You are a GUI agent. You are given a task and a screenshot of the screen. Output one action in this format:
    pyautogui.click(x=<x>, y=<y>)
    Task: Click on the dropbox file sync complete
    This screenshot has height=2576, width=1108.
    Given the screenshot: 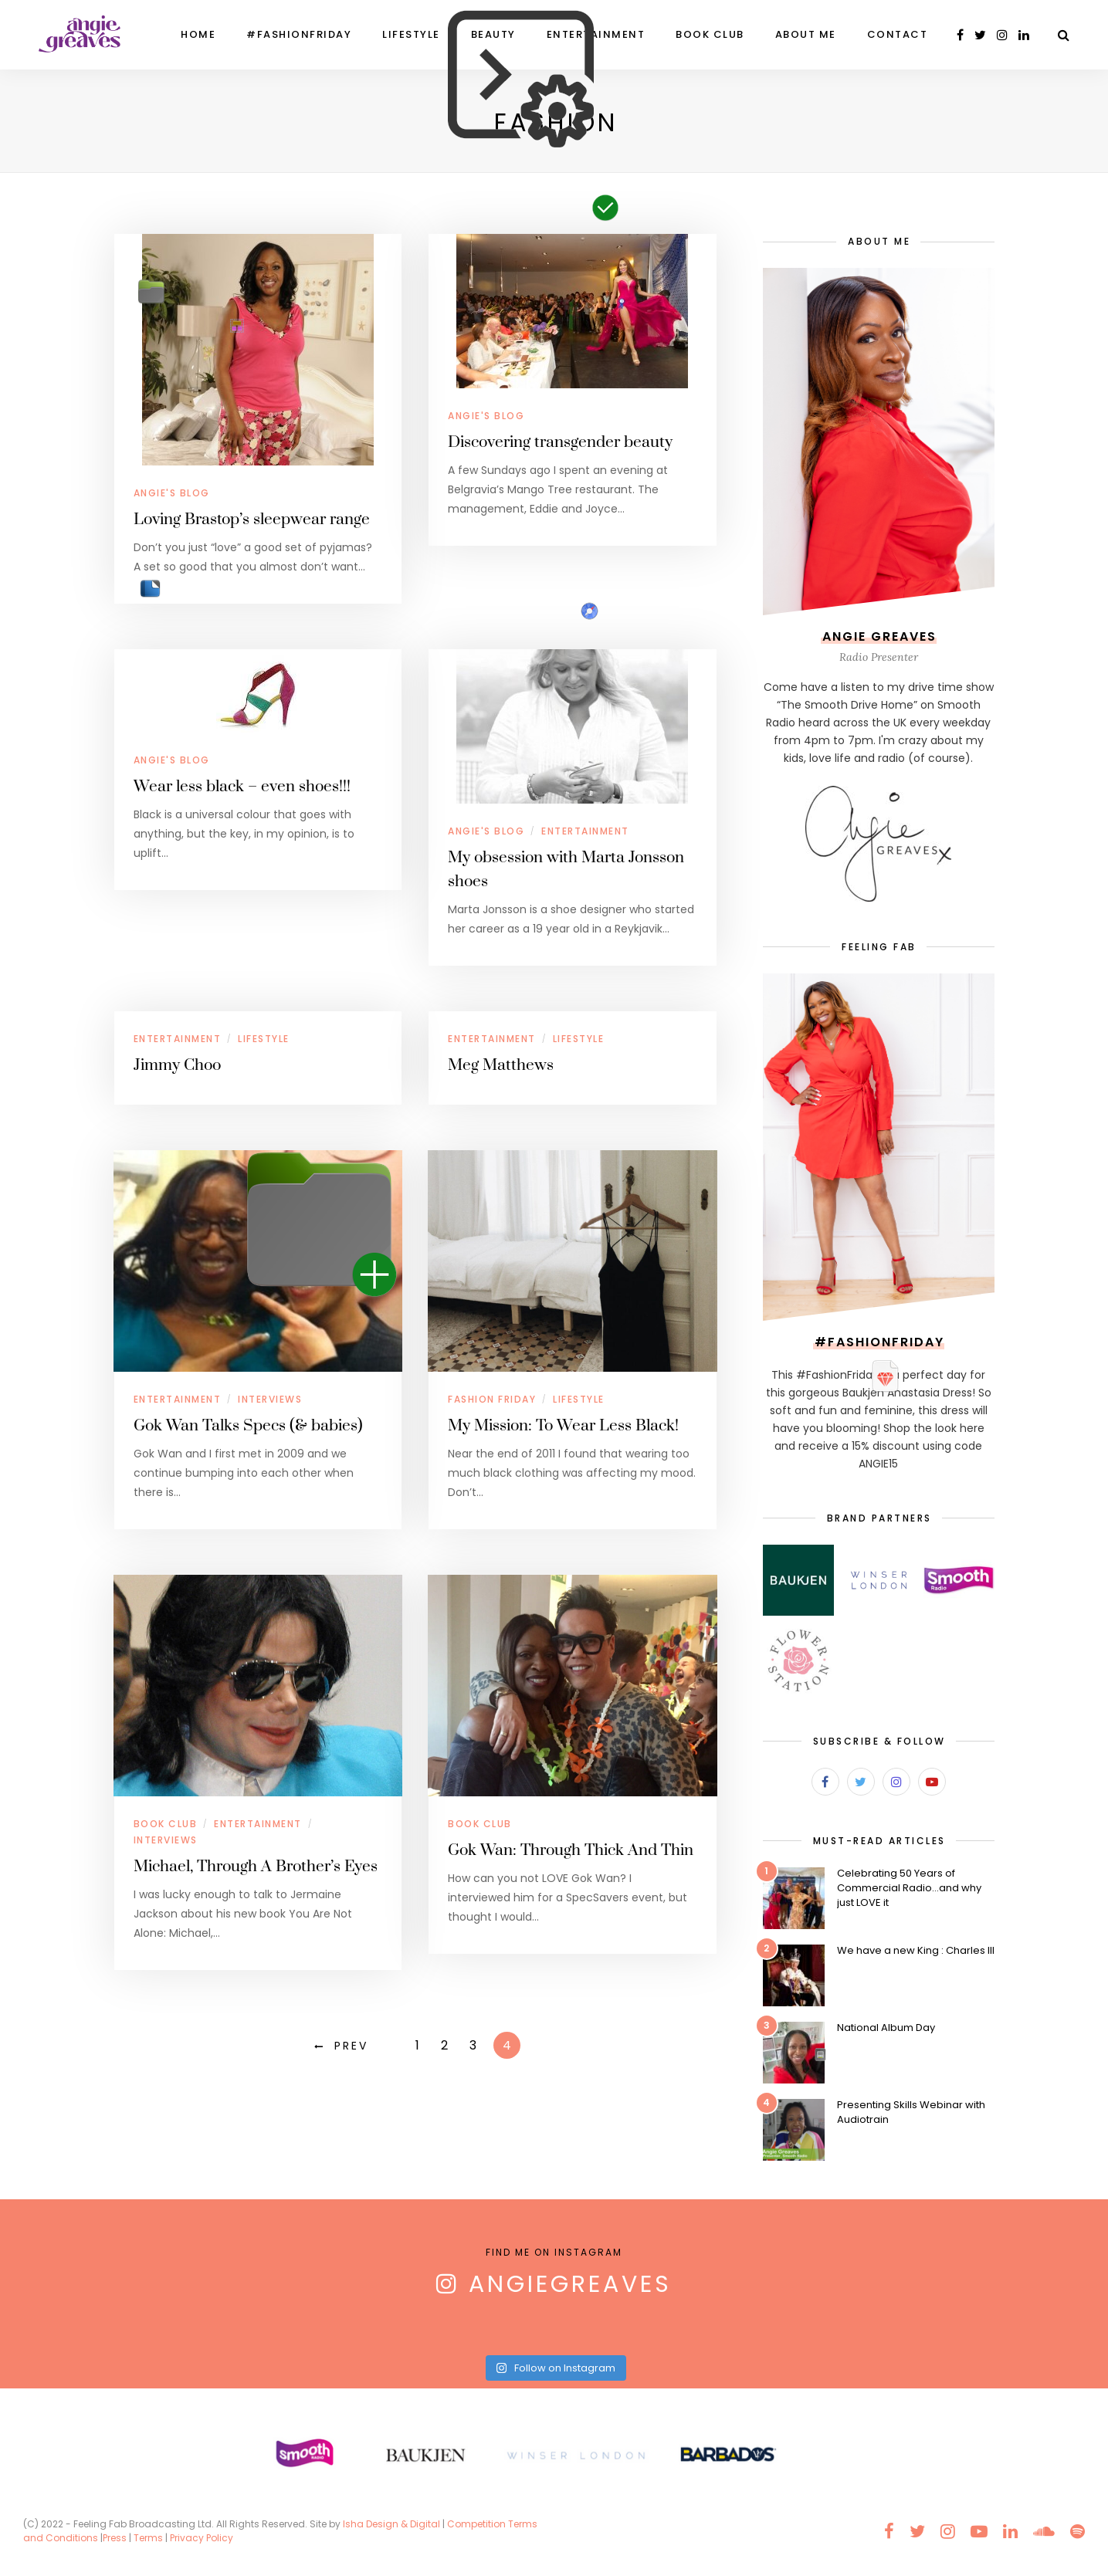 What is the action you would take?
    pyautogui.click(x=605, y=208)
    